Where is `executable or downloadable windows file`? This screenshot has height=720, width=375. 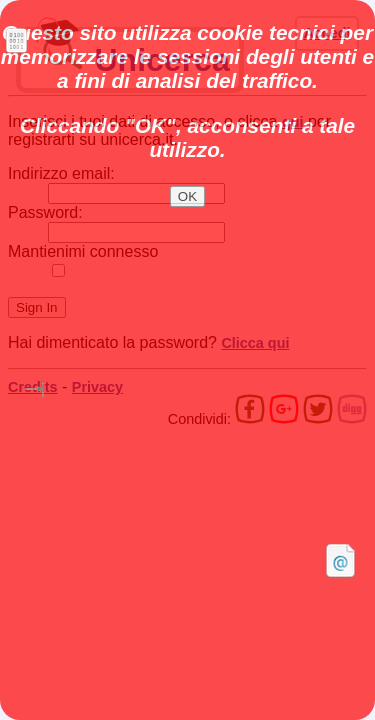
executable or downloadable windows file is located at coordinates (16, 40).